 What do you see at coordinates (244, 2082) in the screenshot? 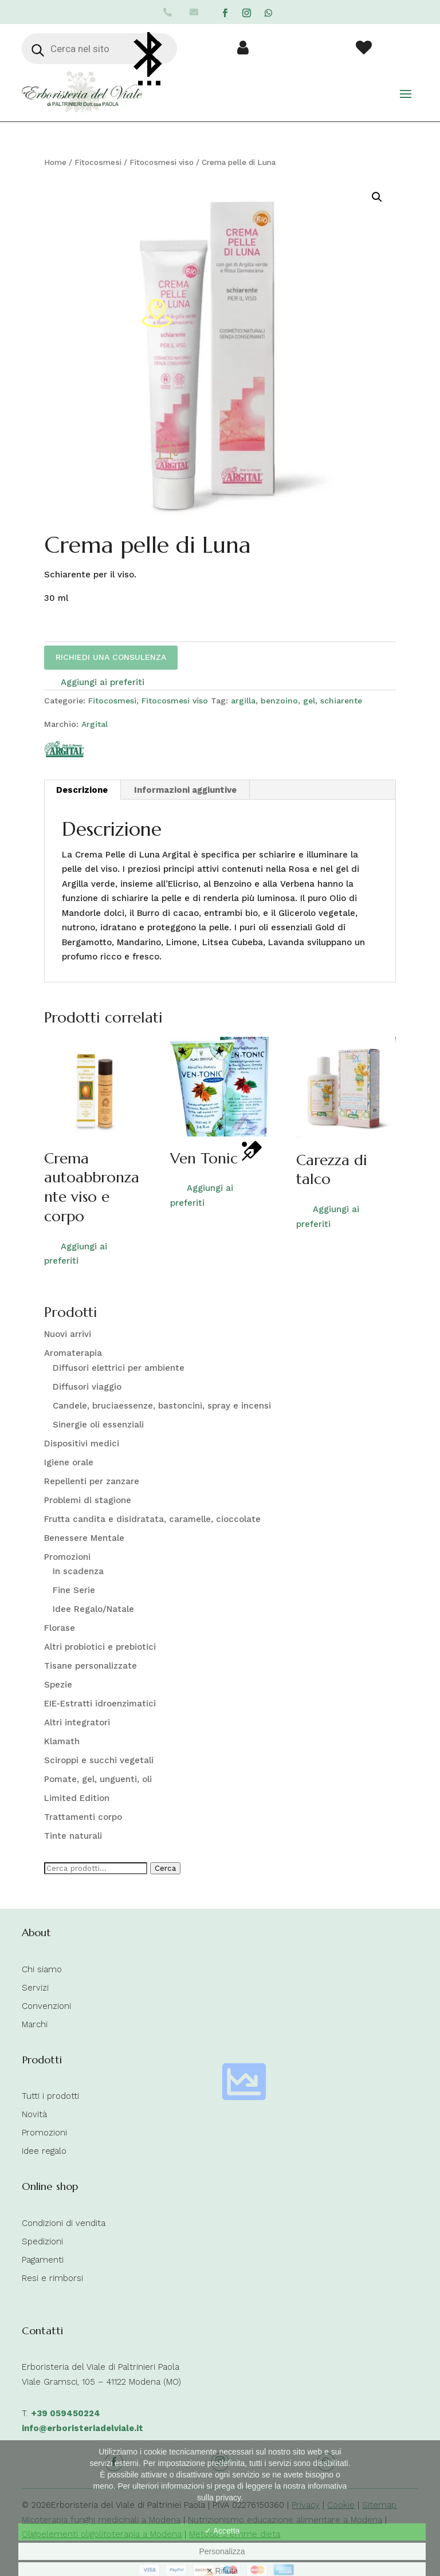
I see `view declining trend or performance data` at bounding box center [244, 2082].